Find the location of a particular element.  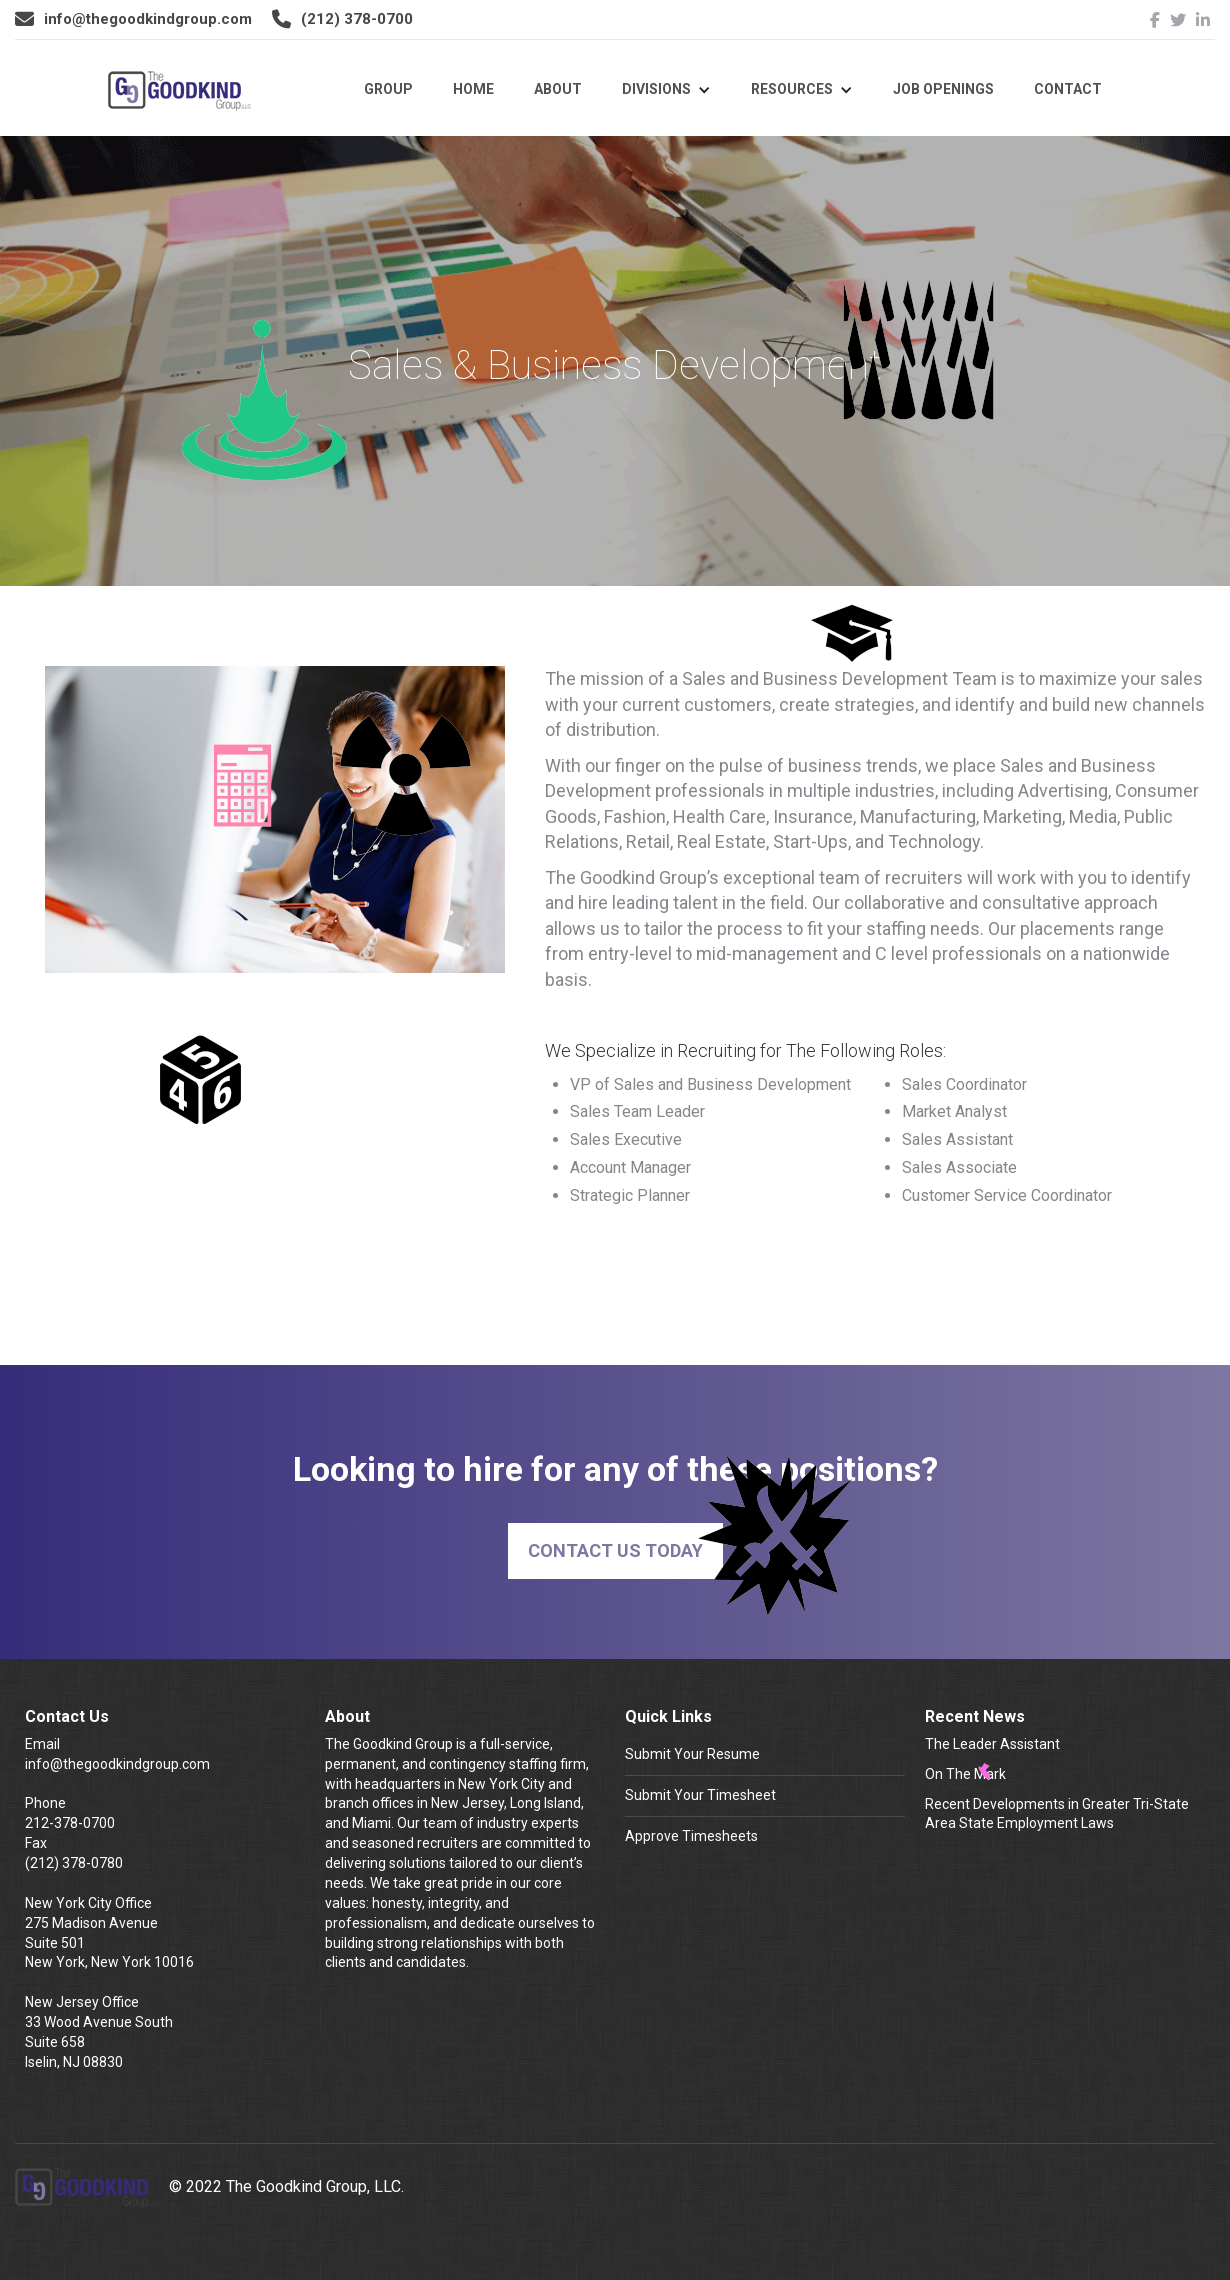

select Peru as your country or region is located at coordinates (984, 1771).